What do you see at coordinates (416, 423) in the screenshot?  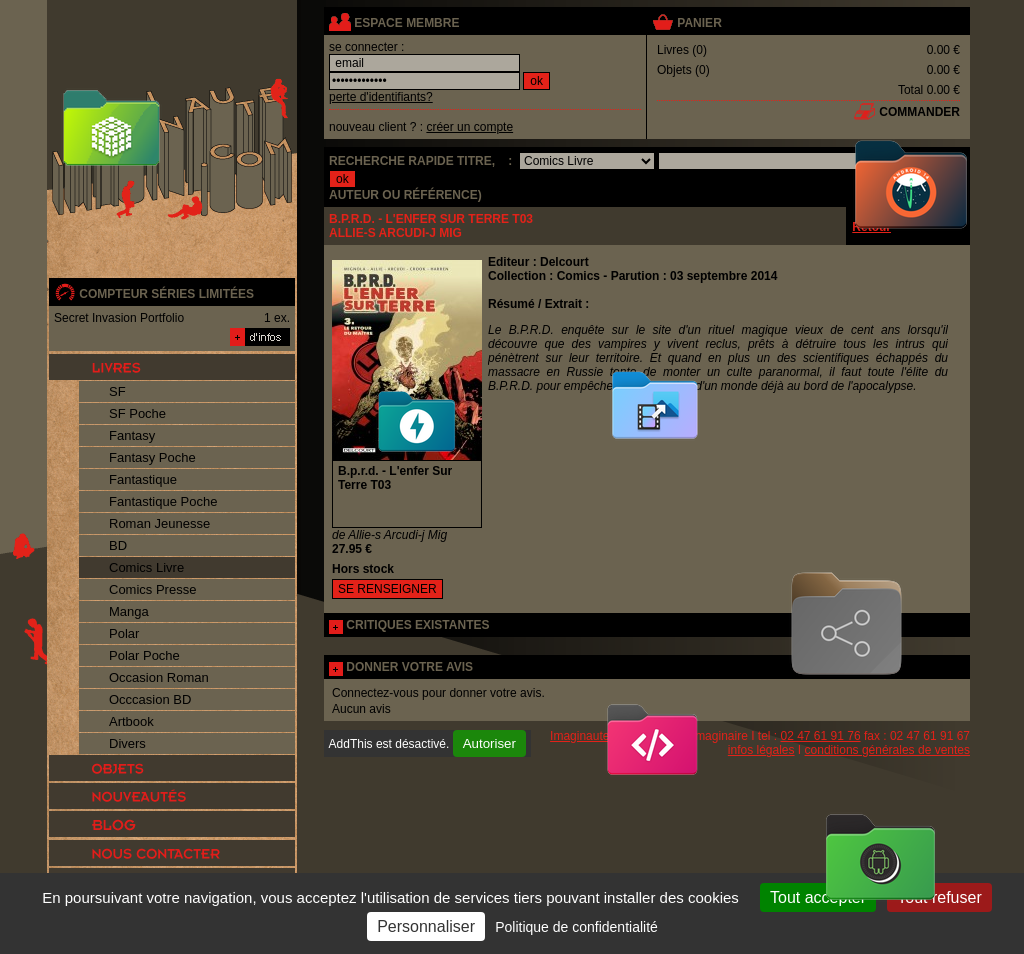 I see `open fastapi project folder` at bounding box center [416, 423].